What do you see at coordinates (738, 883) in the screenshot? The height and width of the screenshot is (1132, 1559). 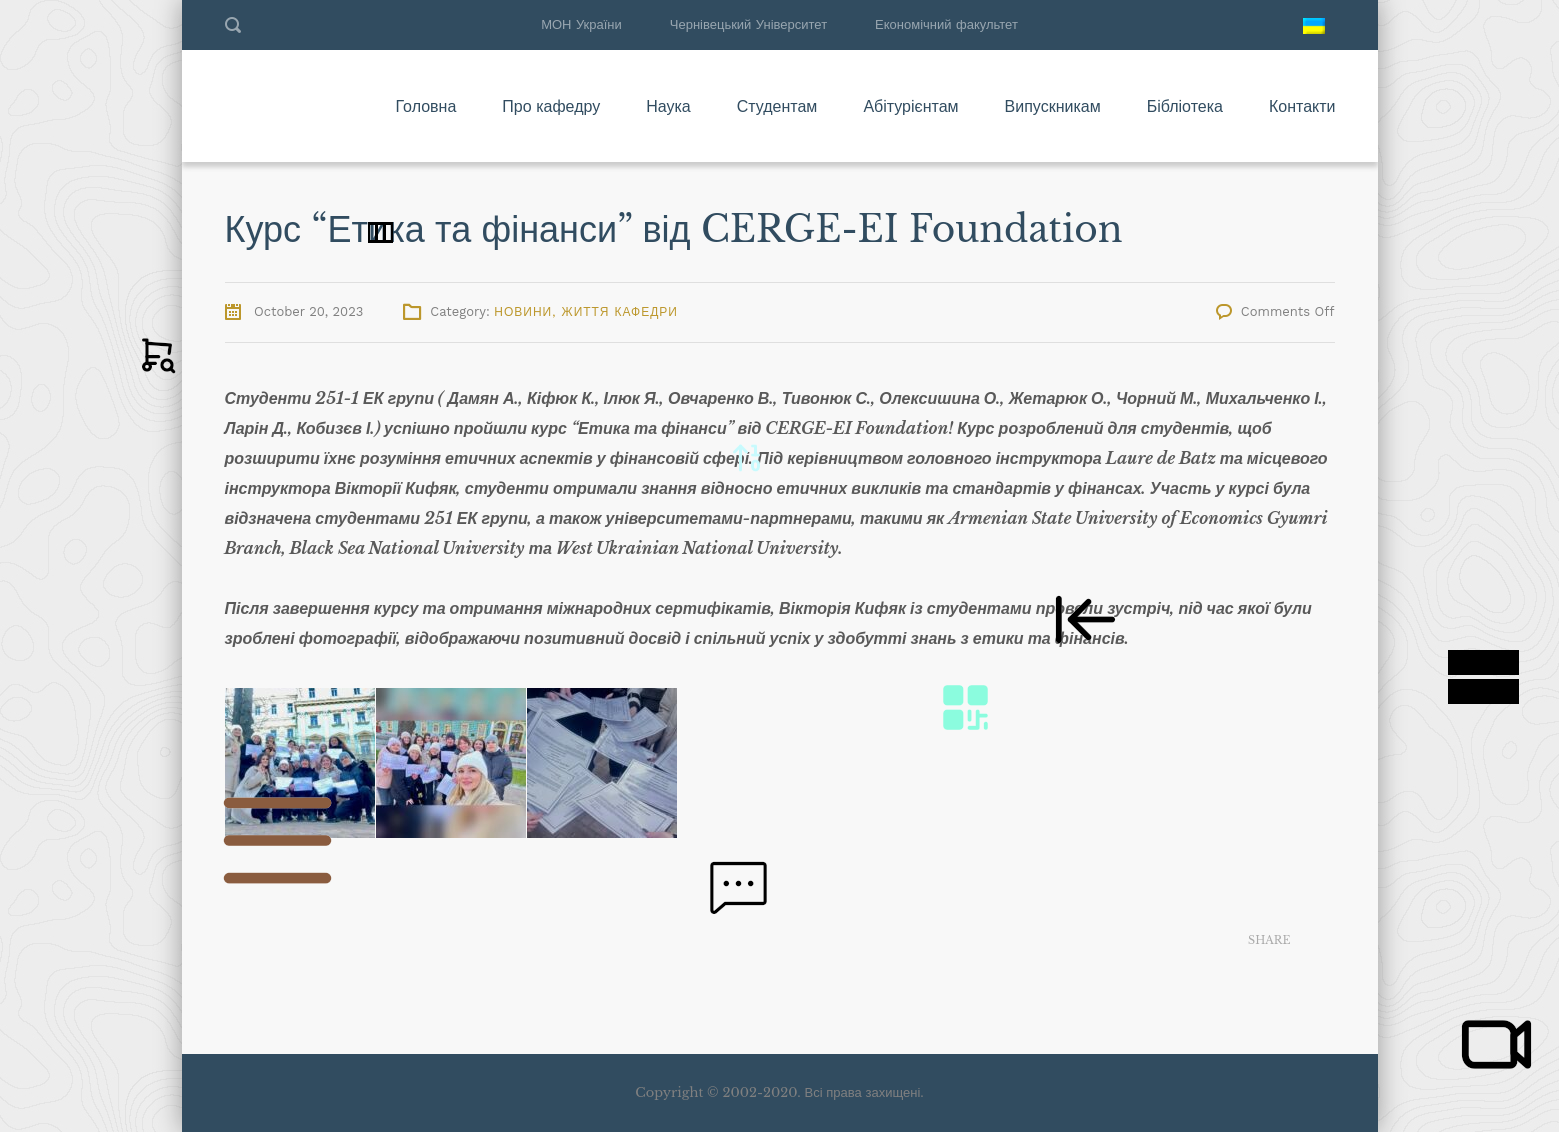 I see `open chat or messaging` at bounding box center [738, 883].